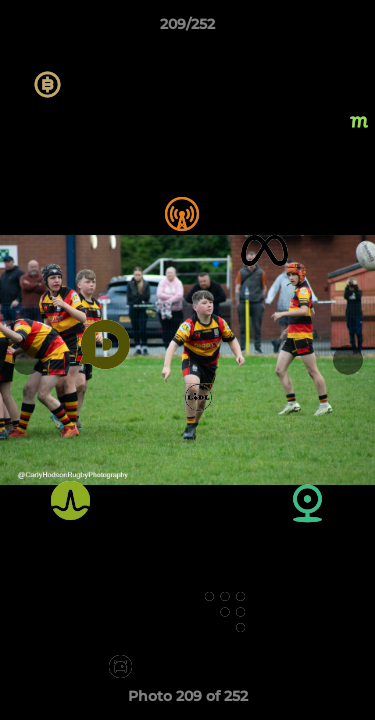 The width and height of the screenshot is (375, 720). I want to click on access bitcoin wallet or cryptocurrency features, so click(47, 84).